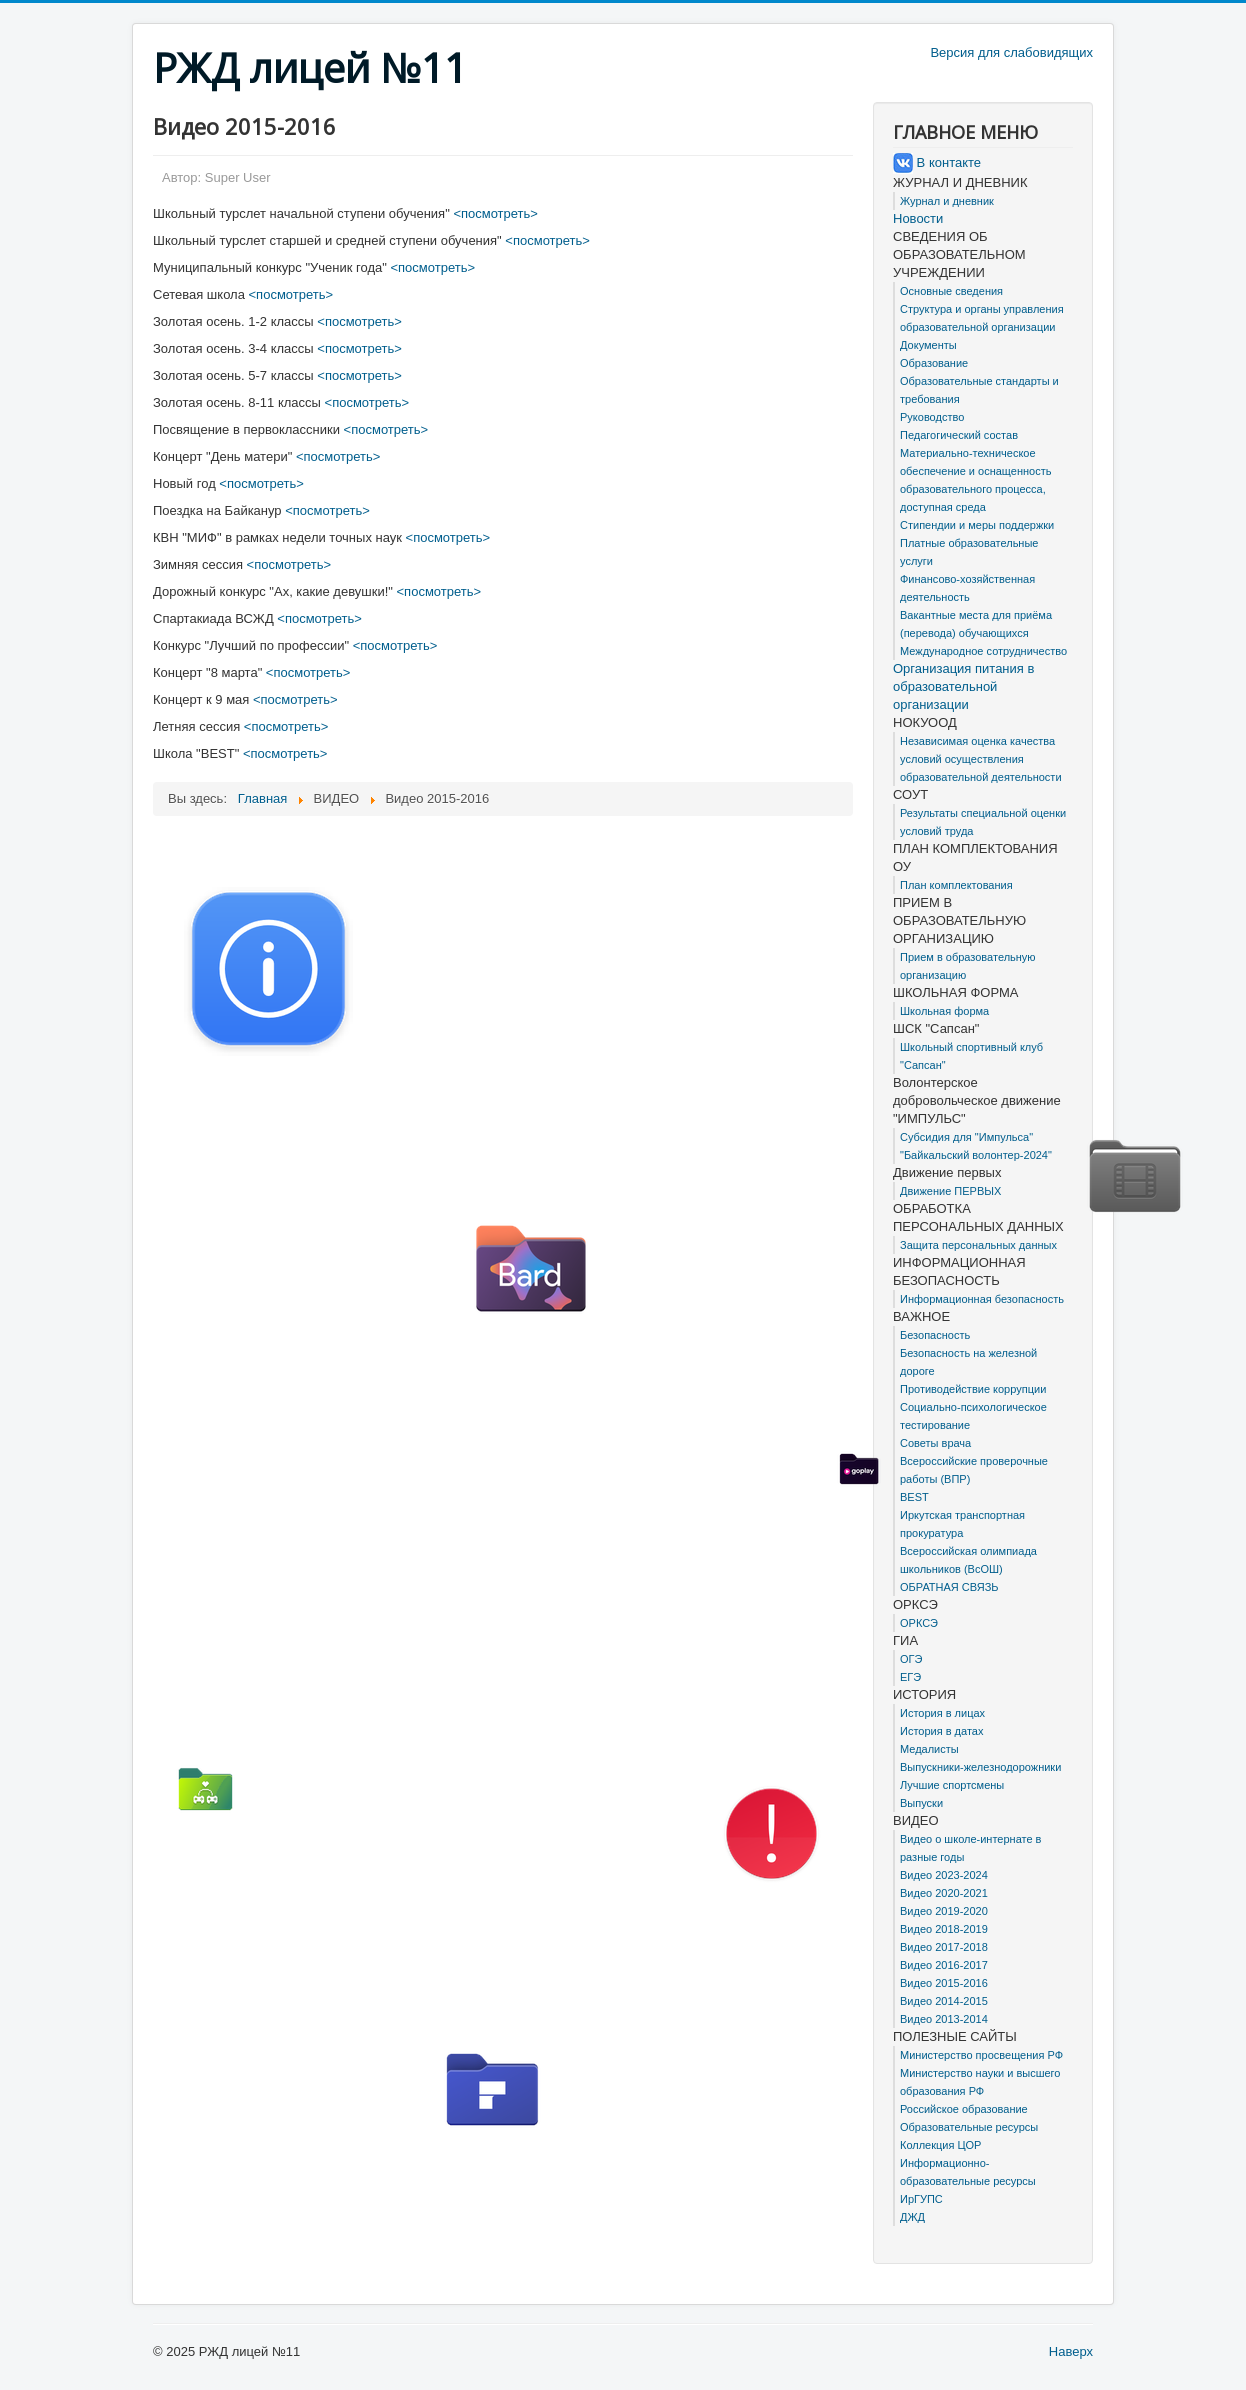 The image size is (1246, 2390). What do you see at coordinates (492, 2092) in the screenshot?
I see `open wondershare pdfelement documents folder` at bounding box center [492, 2092].